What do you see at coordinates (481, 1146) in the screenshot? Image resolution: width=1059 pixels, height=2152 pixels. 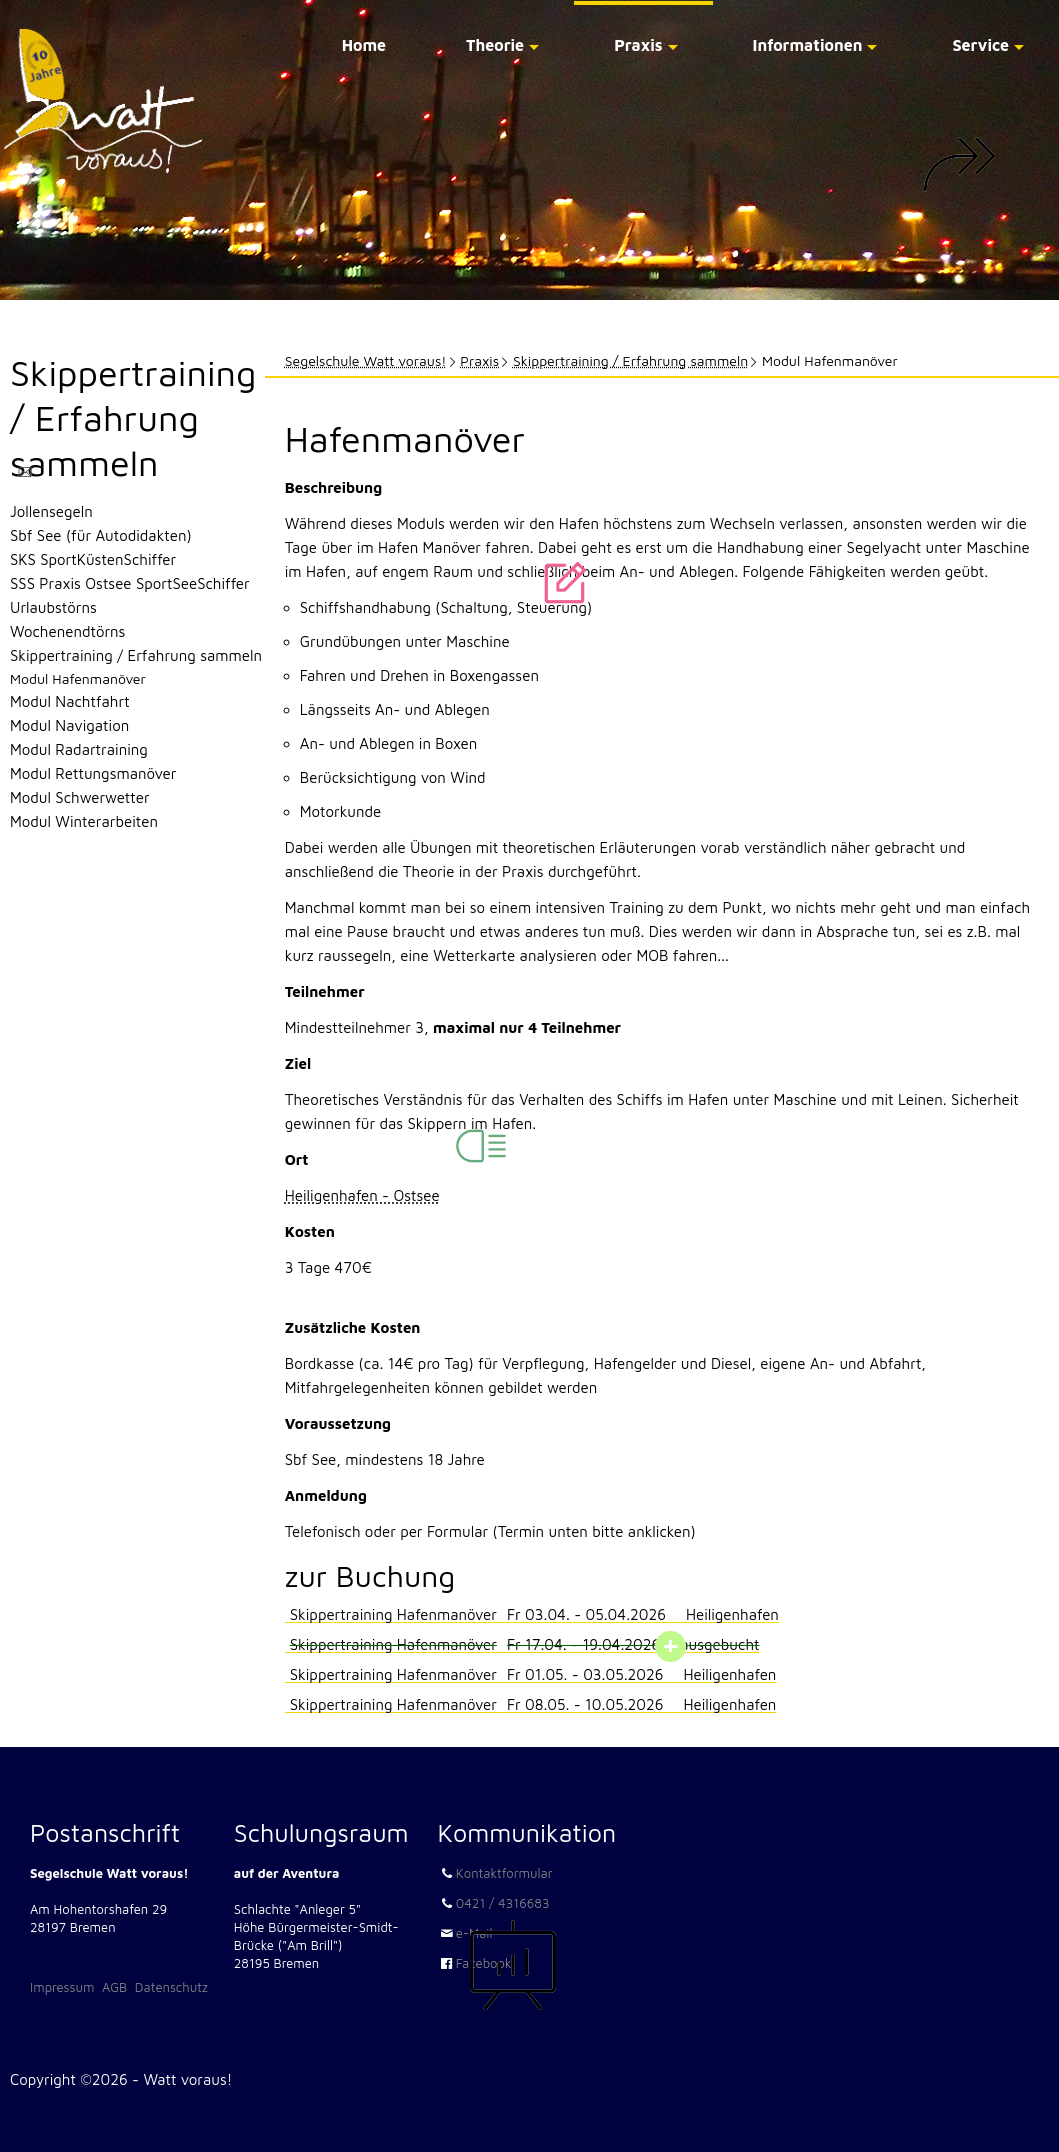 I see `toggle vehicle headlights on/off` at bounding box center [481, 1146].